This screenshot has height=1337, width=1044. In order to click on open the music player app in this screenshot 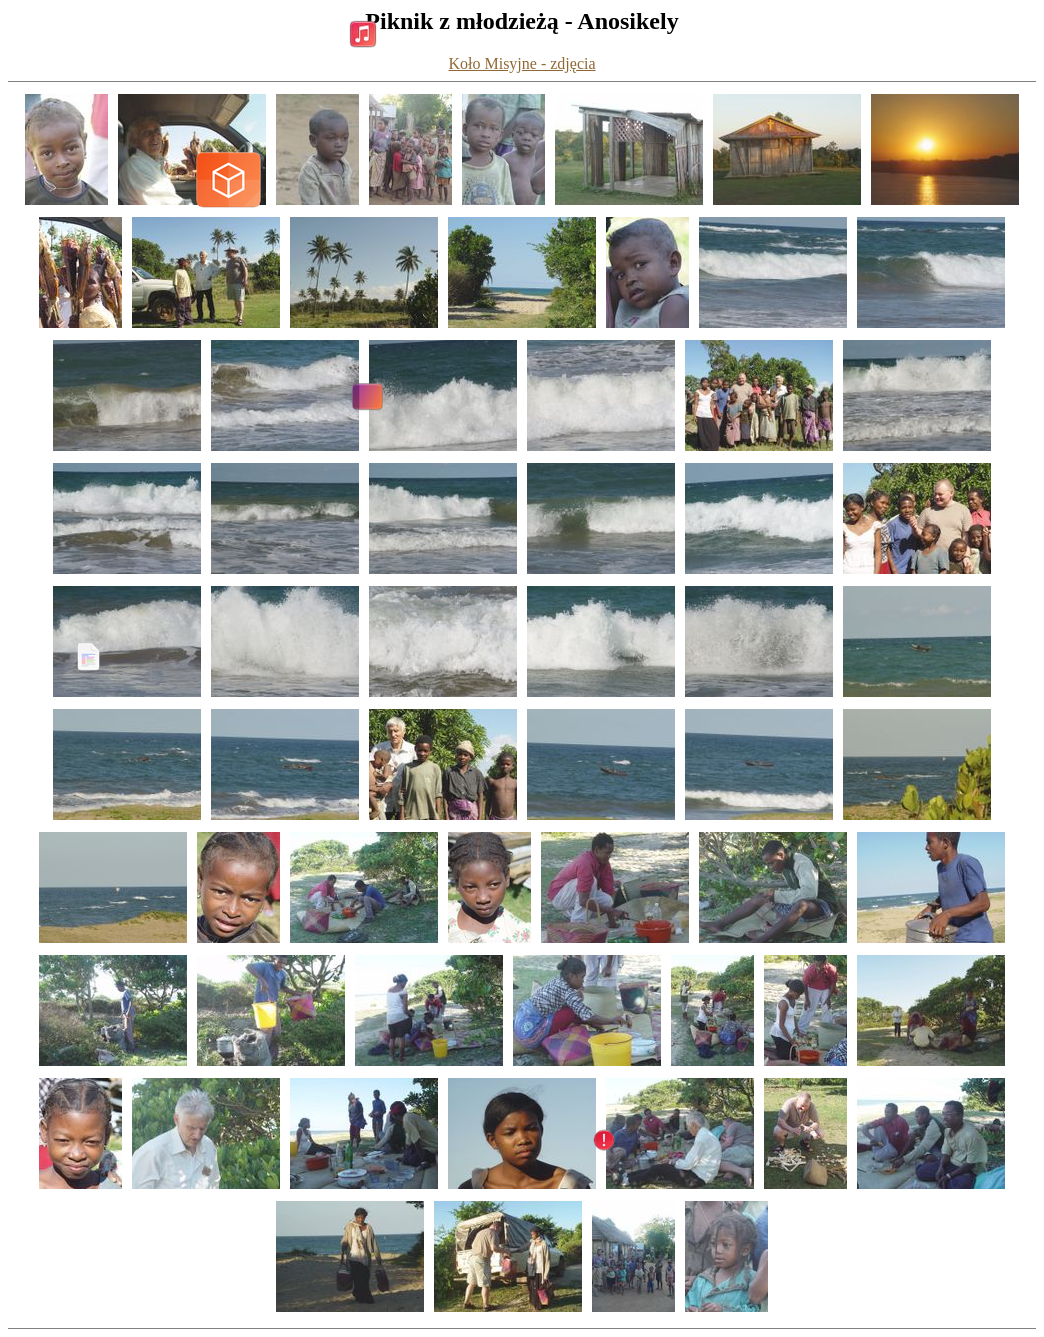, I will do `click(363, 34)`.